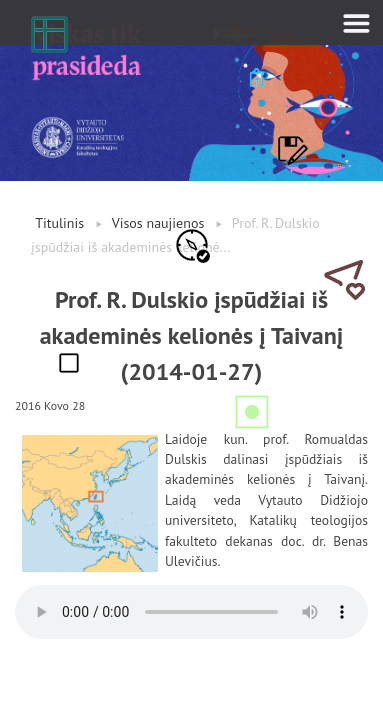  What do you see at coordinates (293, 151) in the screenshot?
I see `save file with a new name or location` at bounding box center [293, 151].